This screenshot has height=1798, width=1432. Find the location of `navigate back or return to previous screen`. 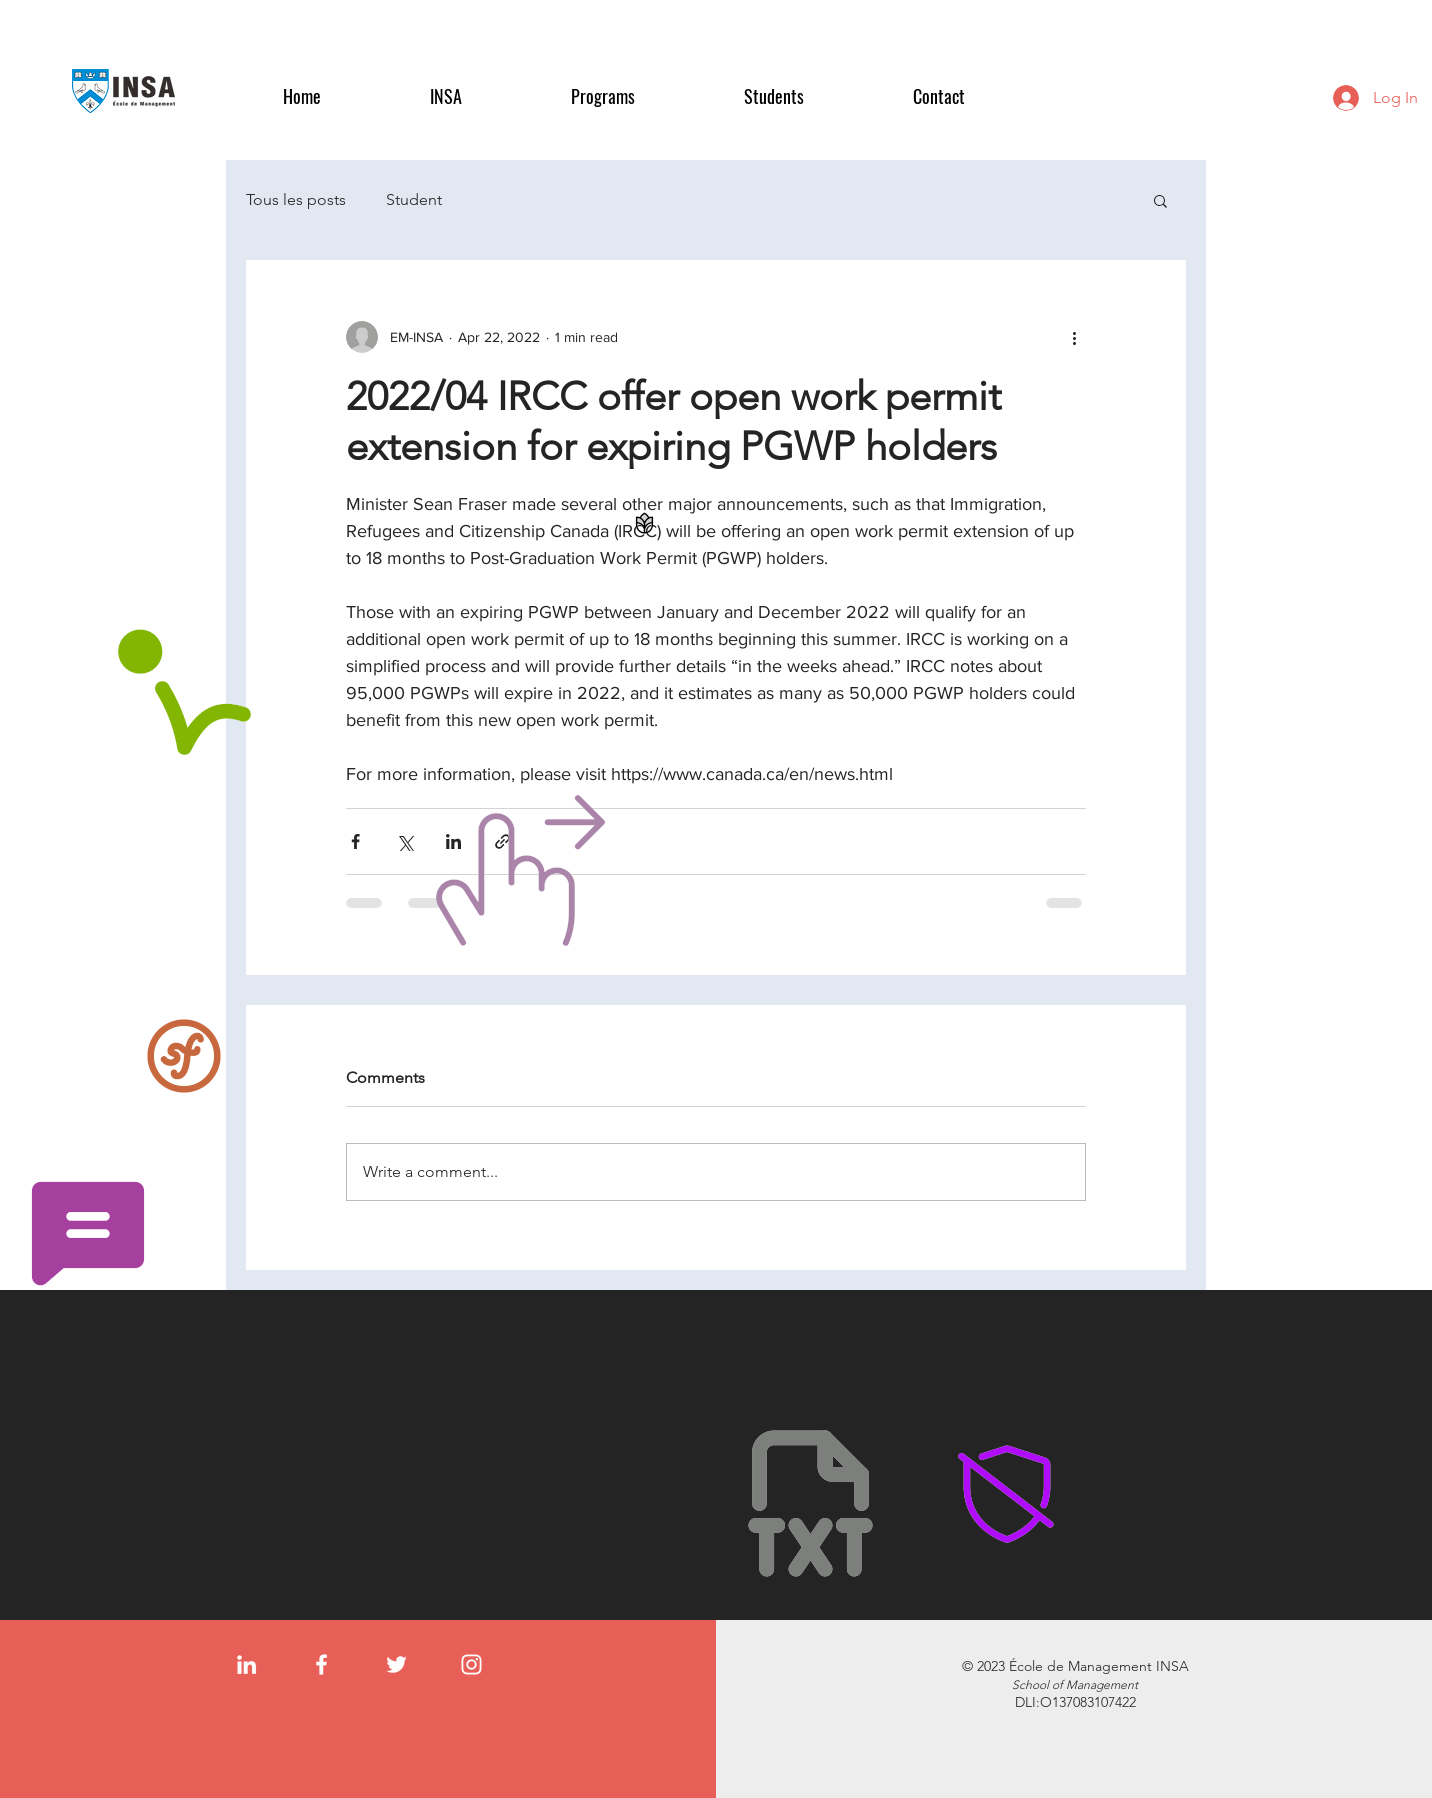

navigate back or return to previous screen is located at coordinates (184, 688).